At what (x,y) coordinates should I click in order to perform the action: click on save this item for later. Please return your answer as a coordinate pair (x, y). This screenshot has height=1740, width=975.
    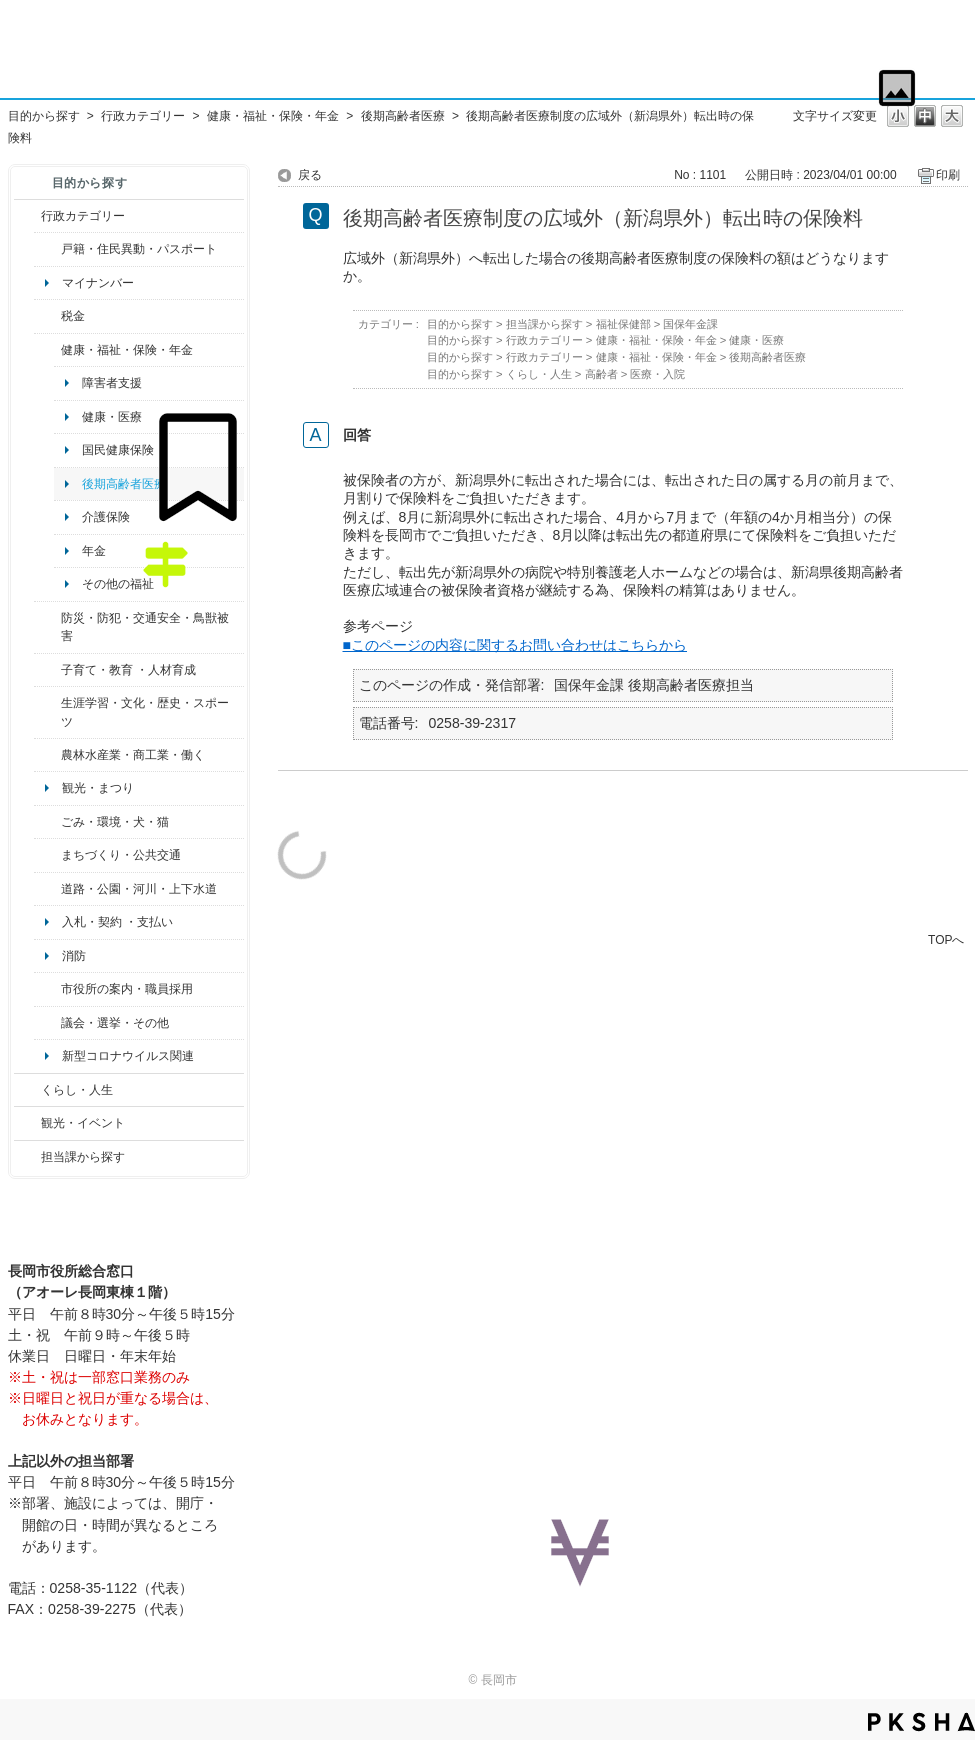
    Looking at the image, I should click on (198, 465).